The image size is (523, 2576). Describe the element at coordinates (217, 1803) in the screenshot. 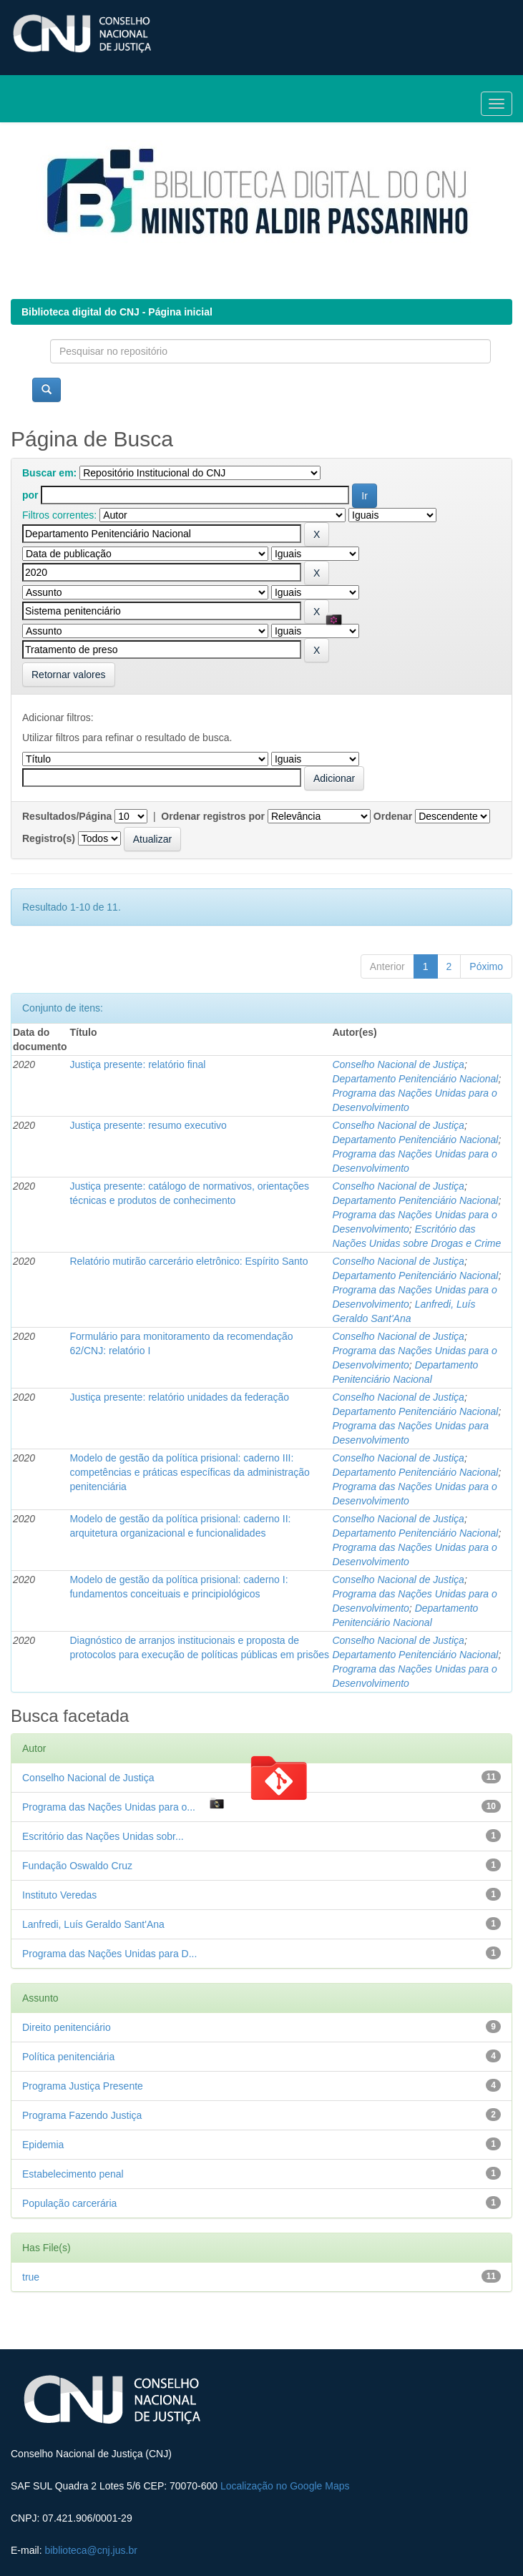

I see `open hibernate or sleep mode system folder` at that location.